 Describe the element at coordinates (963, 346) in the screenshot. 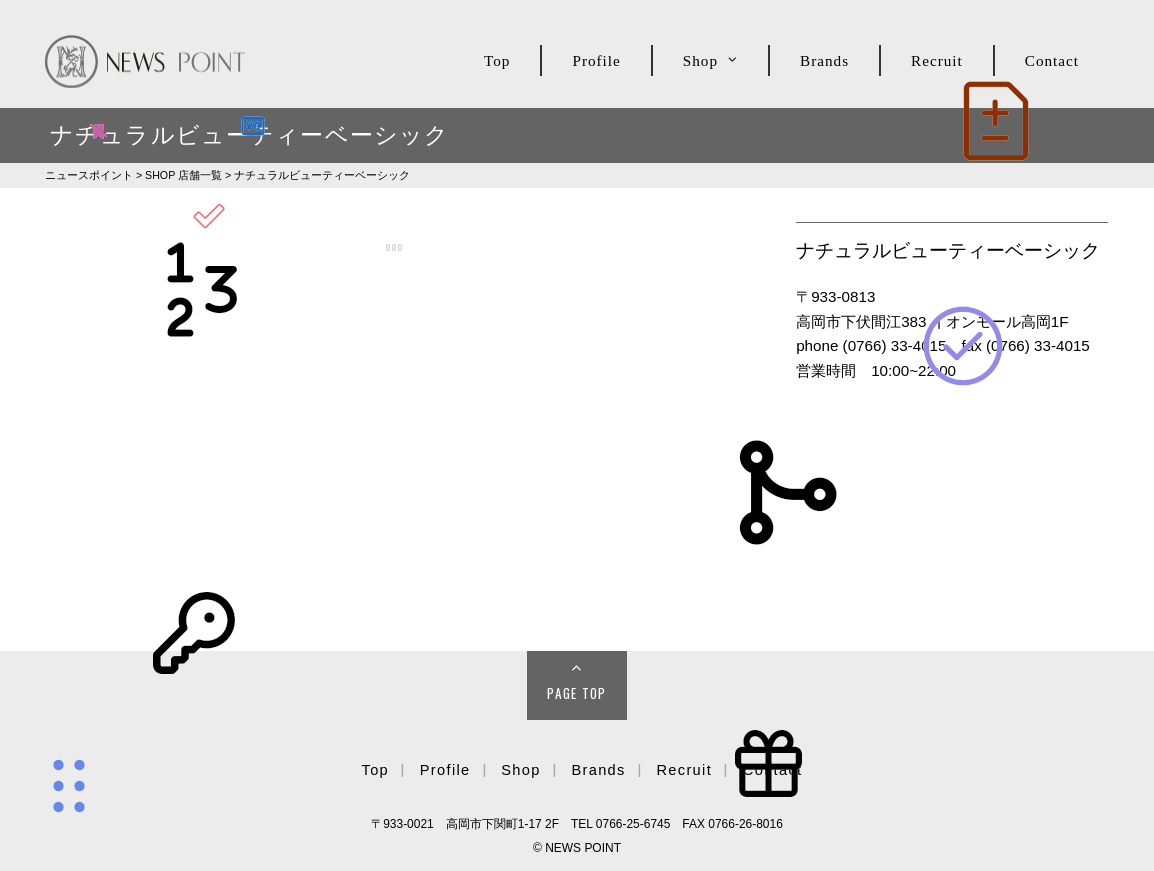

I see `indicates a closed or resolved issue` at that location.